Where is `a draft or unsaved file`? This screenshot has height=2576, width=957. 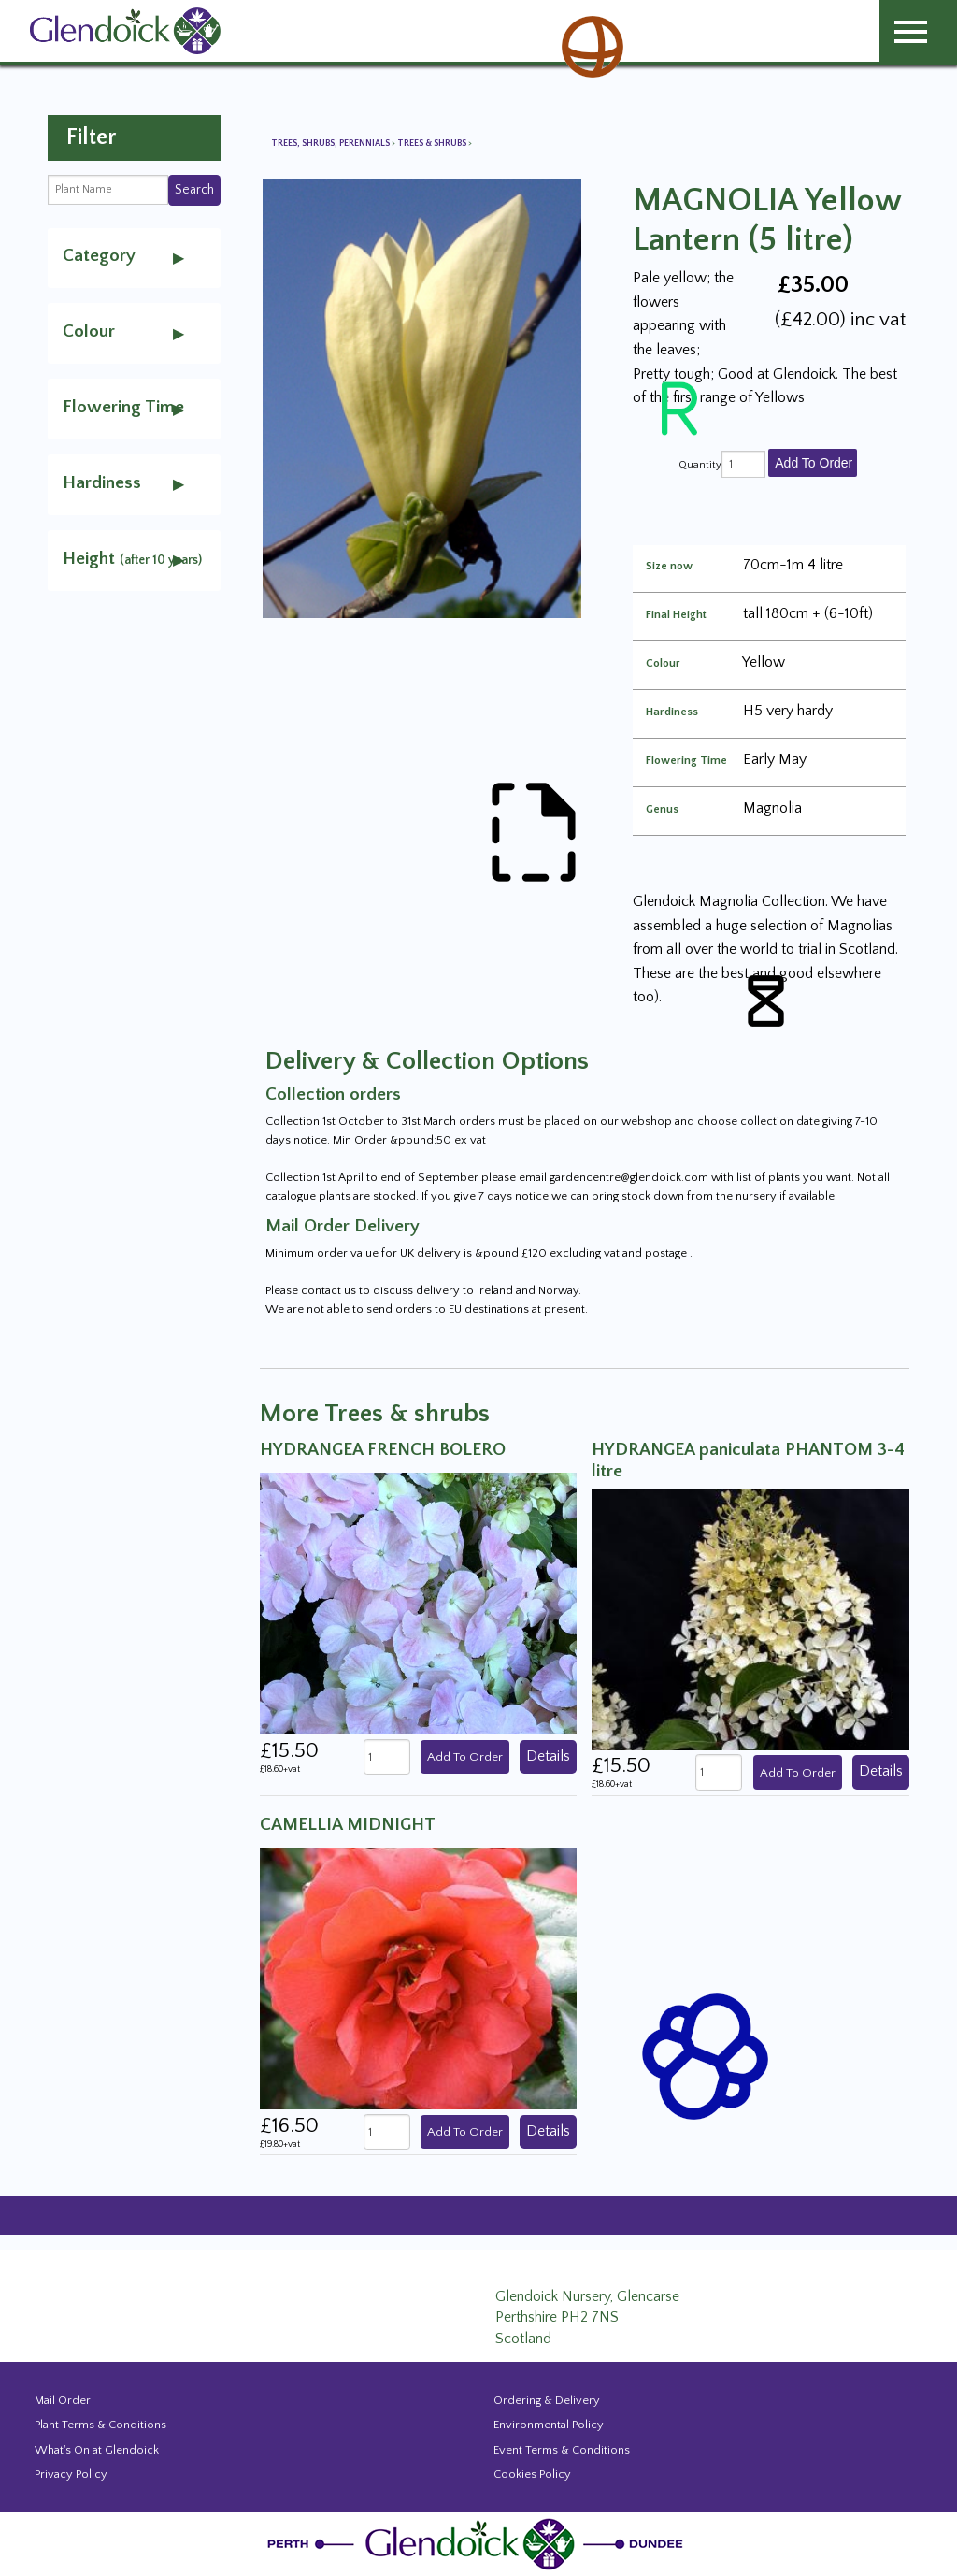 a draft or unsaved file is located at coordinates (534, 832).